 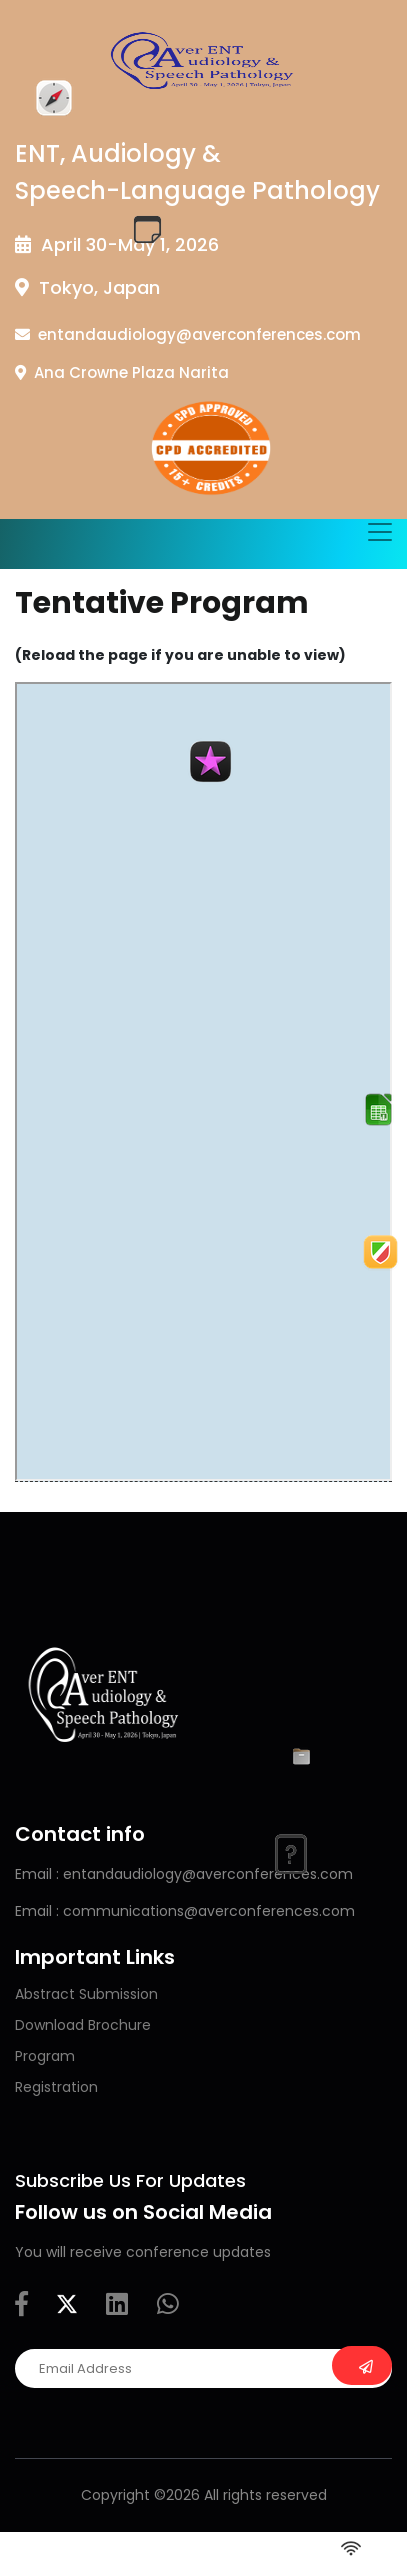 I want to click on open LibreOffice Calc spreadsheet application, so click(x=378, y=1109).